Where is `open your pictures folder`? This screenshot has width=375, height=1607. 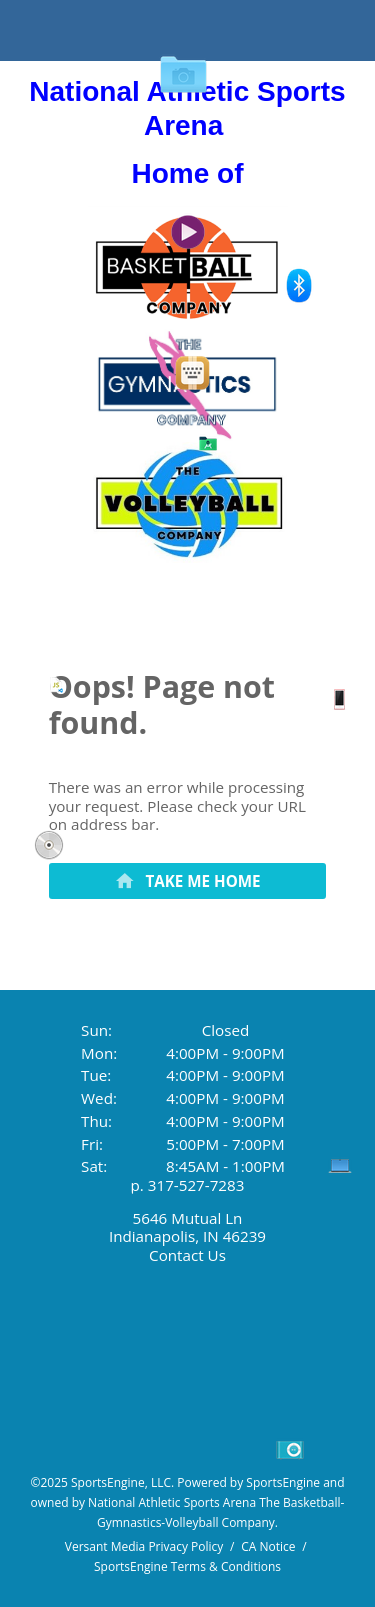 open your pictures folder is located at coordinates (183, 74).